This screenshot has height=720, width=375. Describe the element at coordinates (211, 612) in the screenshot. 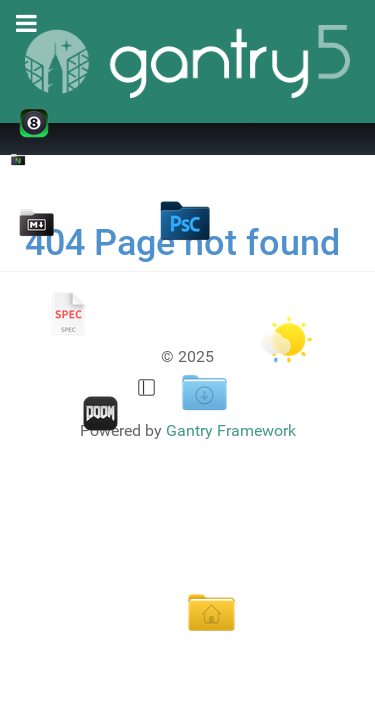

I see `access your home folder` at that location.